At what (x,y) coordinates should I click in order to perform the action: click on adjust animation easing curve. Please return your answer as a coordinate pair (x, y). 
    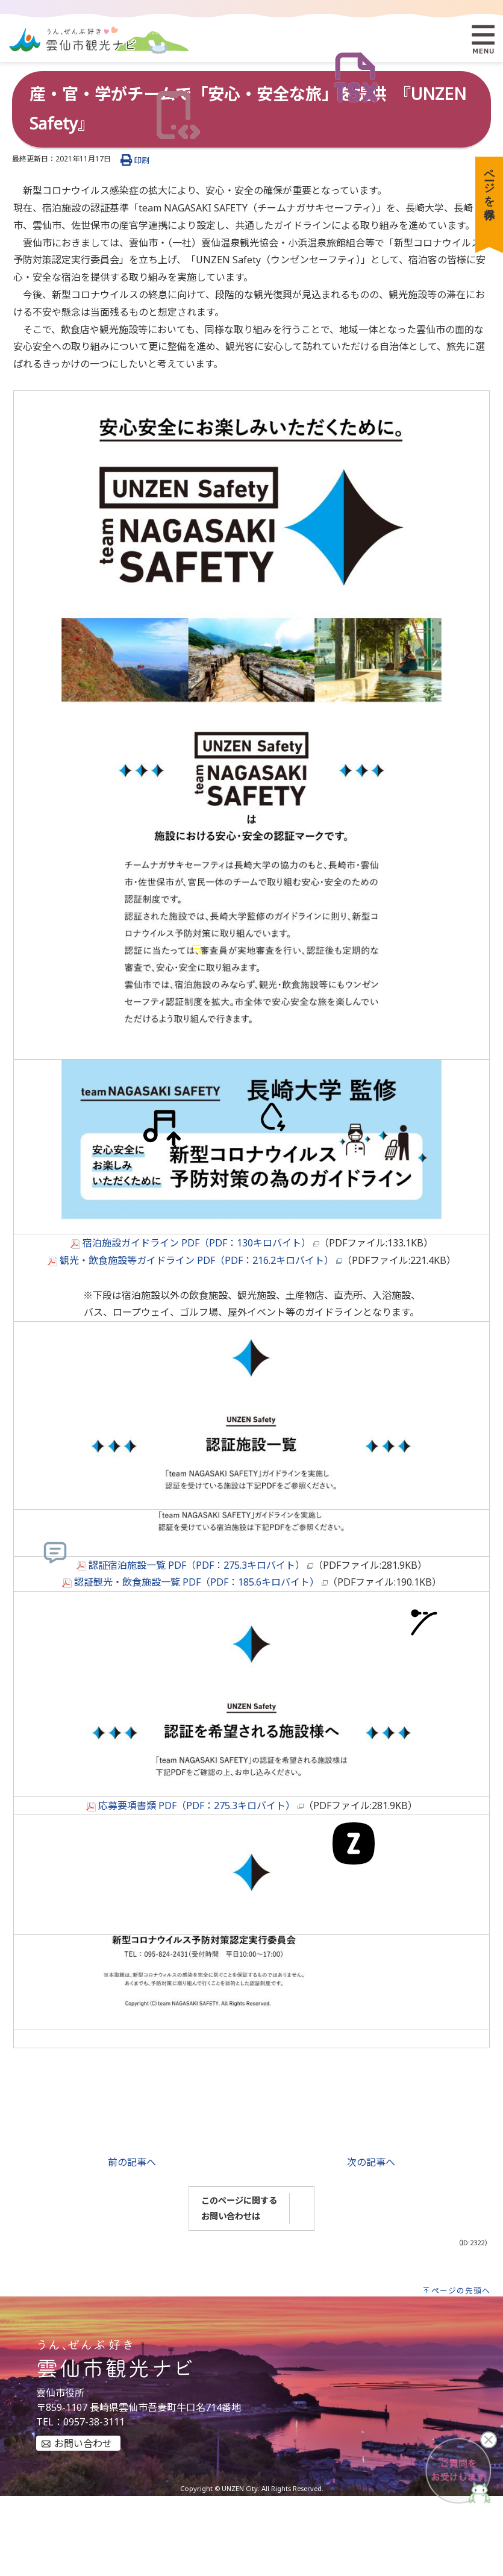
    Looking at the image, I should click on (424, 1622).